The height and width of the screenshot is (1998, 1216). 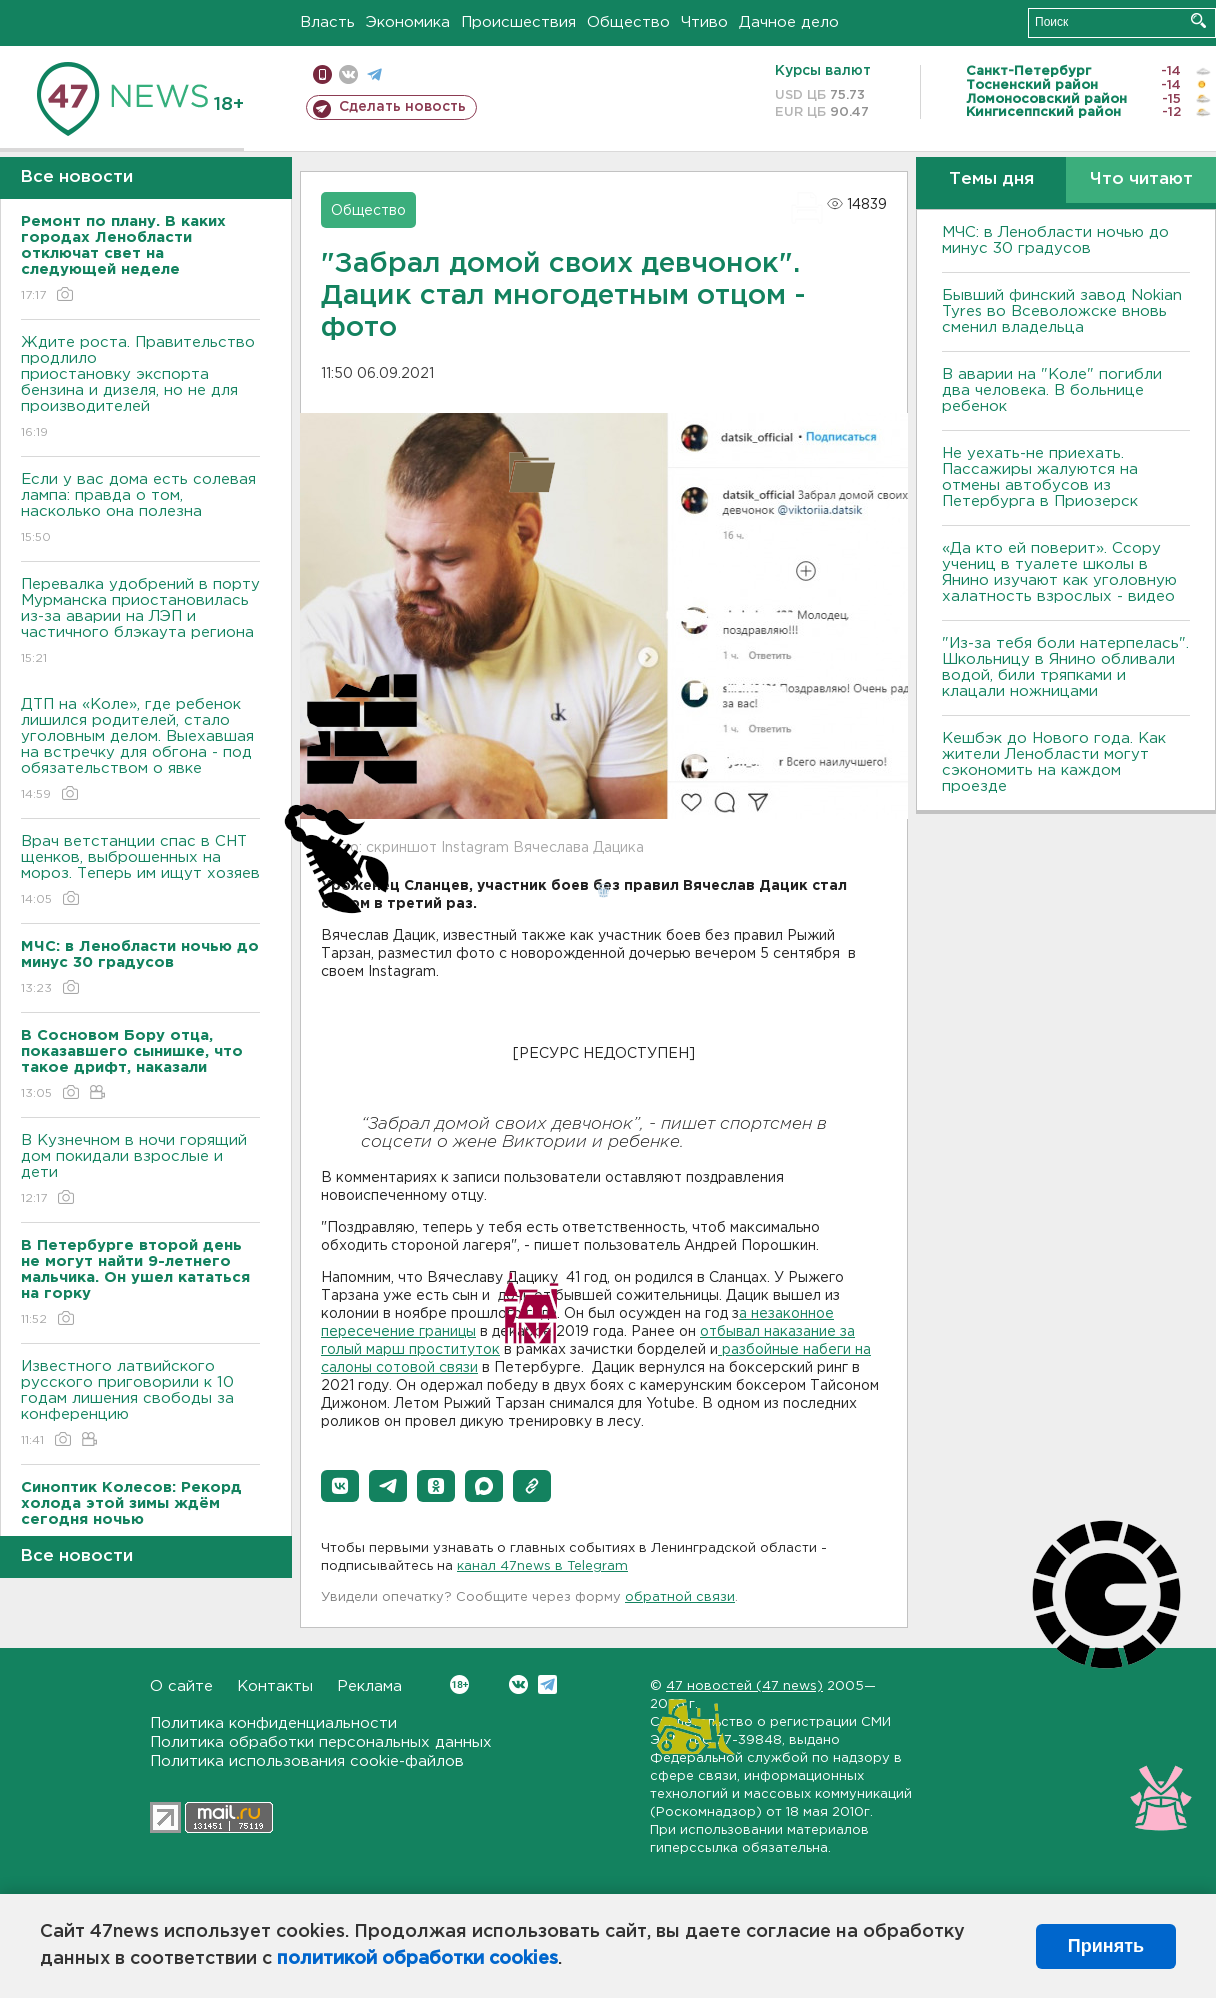 I want to click on construction or demolition in progress, so click(x=696, y=1727).